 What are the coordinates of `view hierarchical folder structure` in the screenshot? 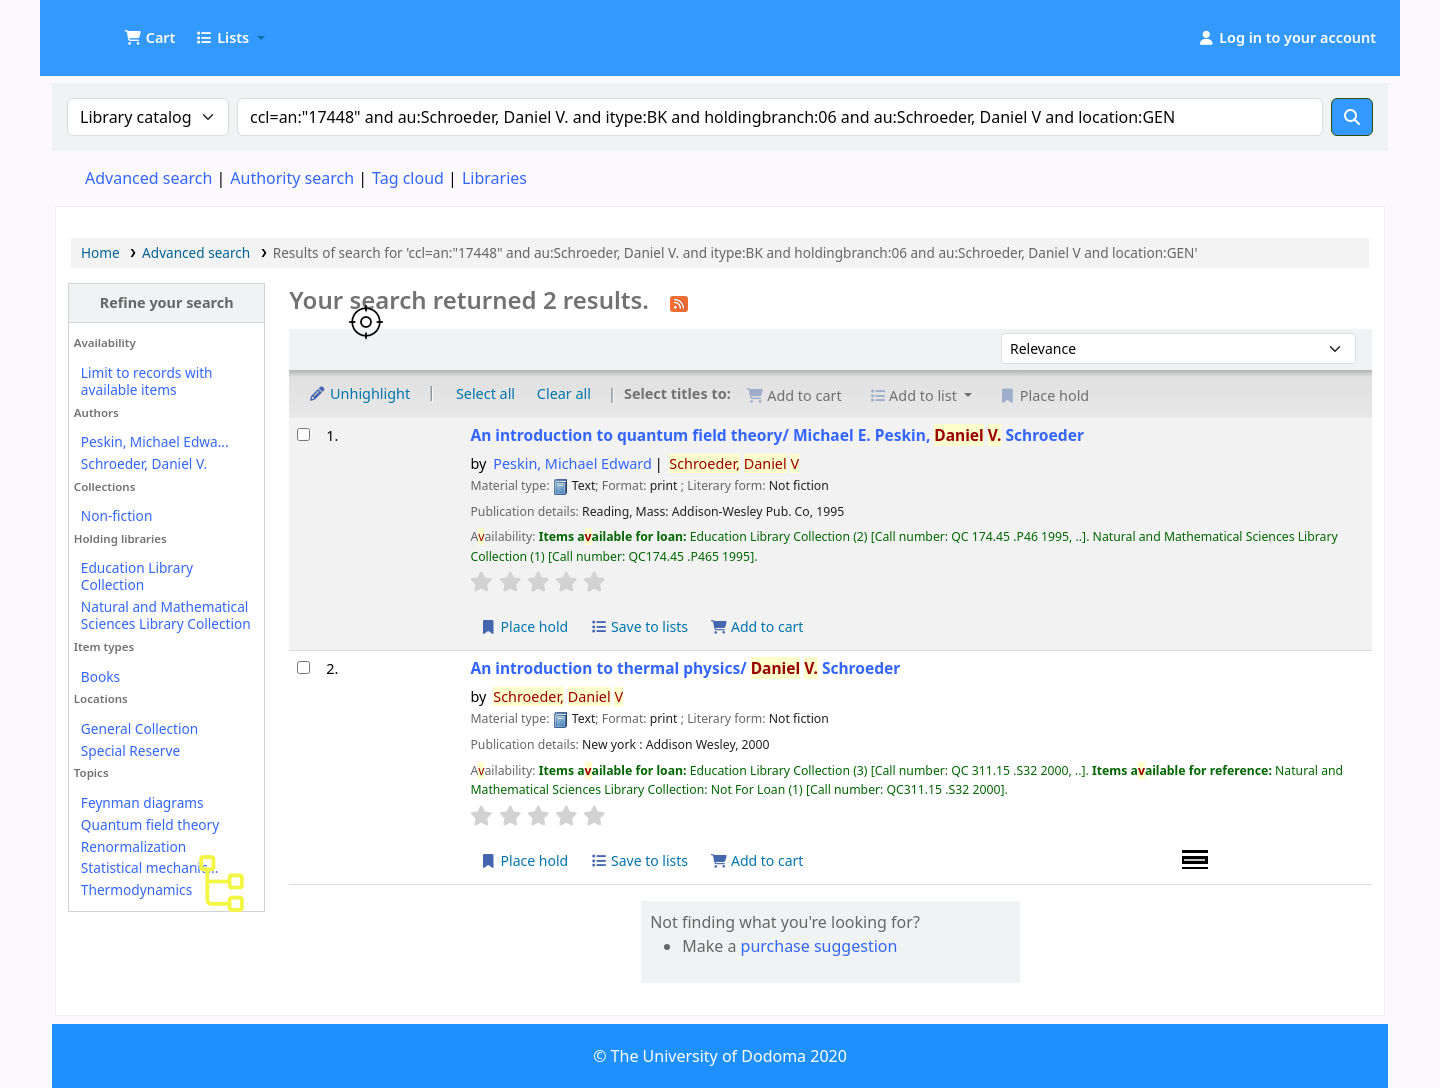 It's located at (219, 883).